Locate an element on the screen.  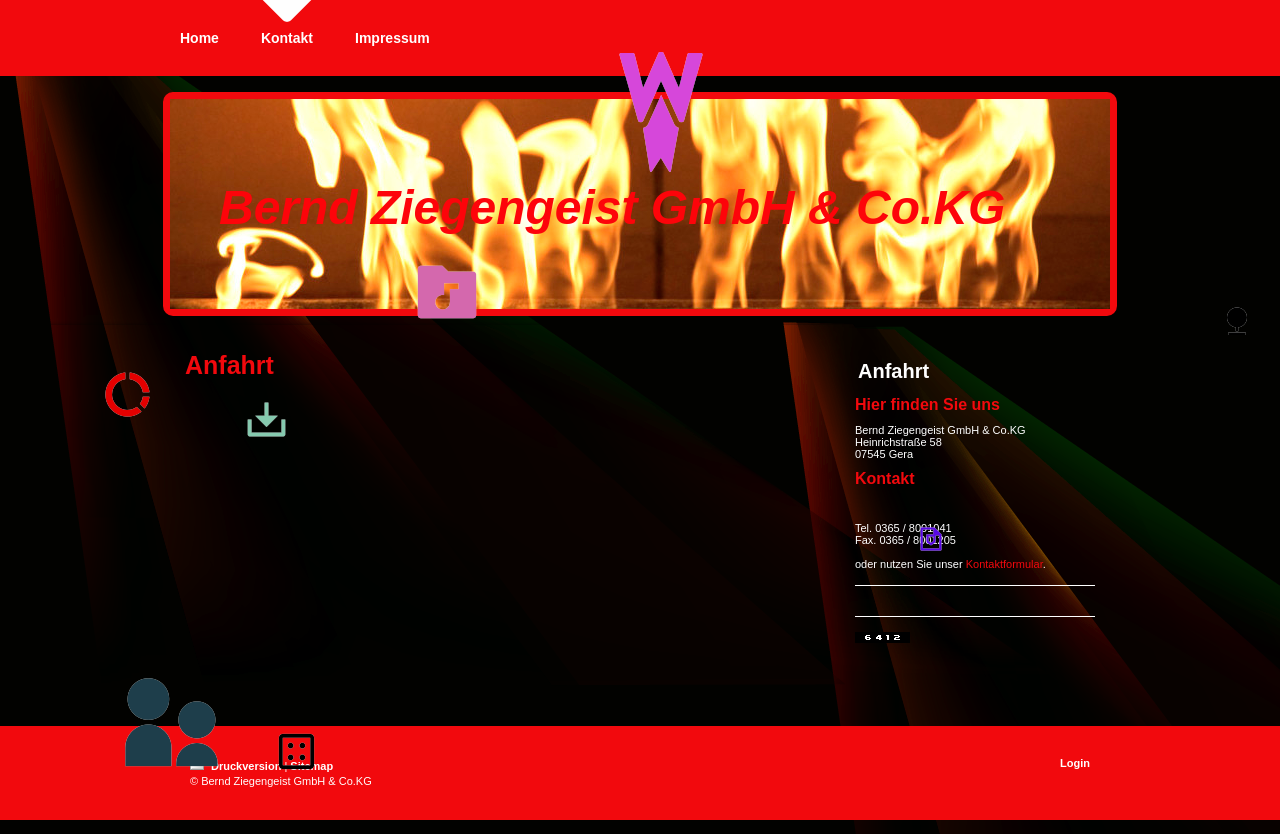
WP Rocket plugin logo is located at coordinates (661, 112).